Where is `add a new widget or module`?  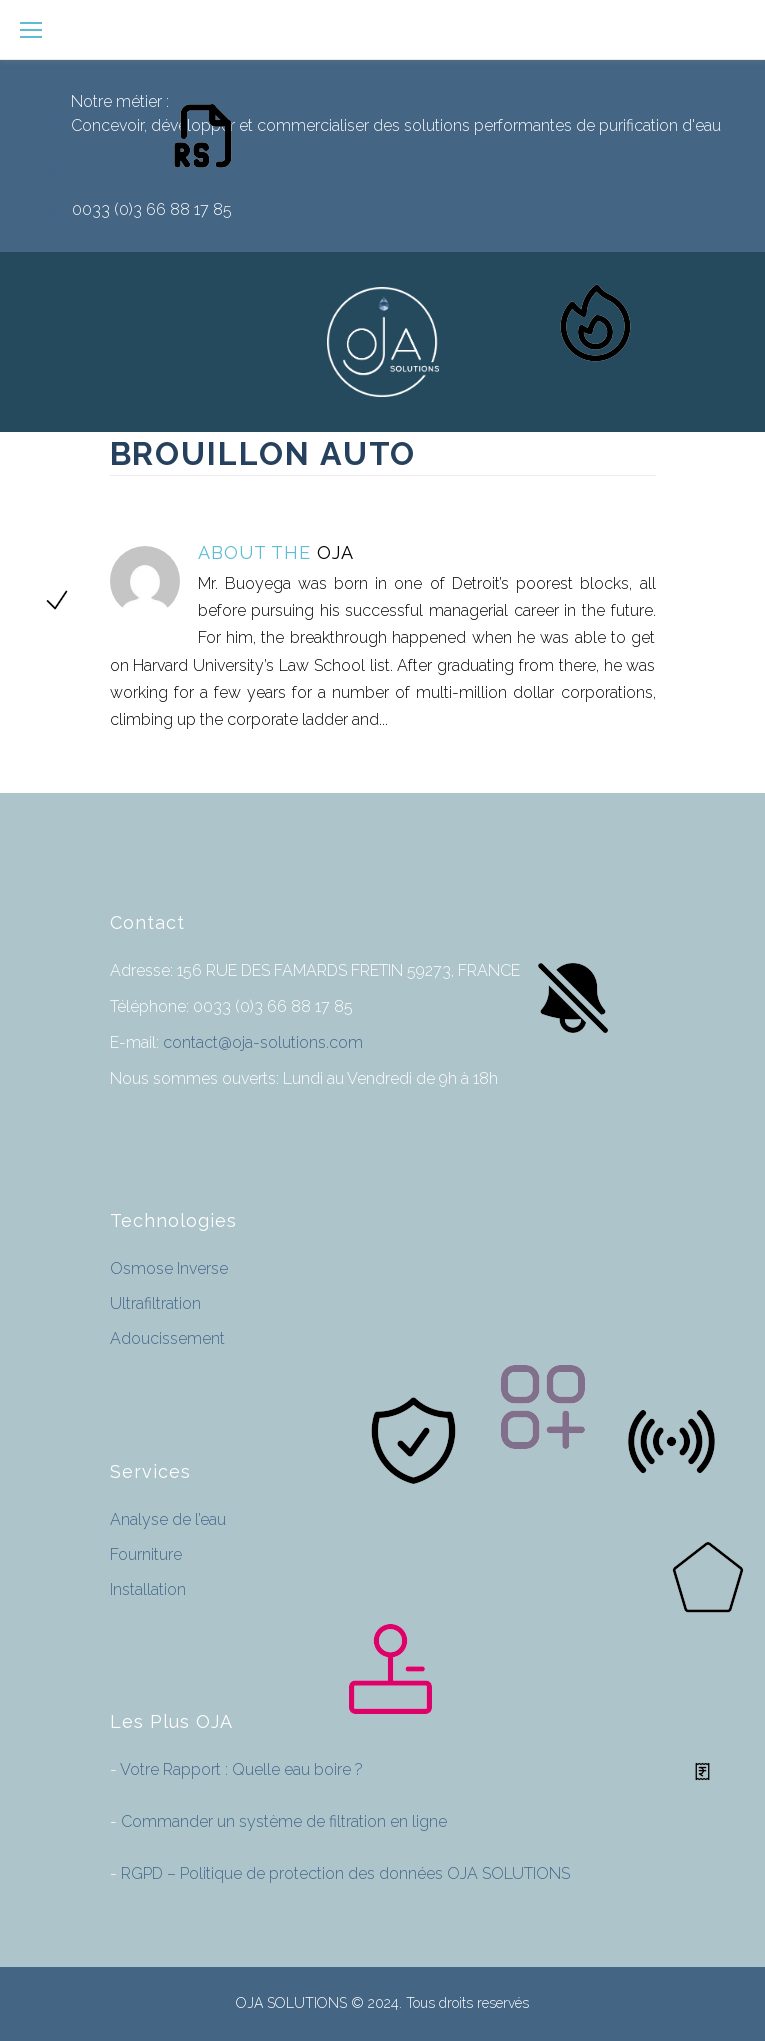 add a new widget or module is located at coordinates (543, 1407).